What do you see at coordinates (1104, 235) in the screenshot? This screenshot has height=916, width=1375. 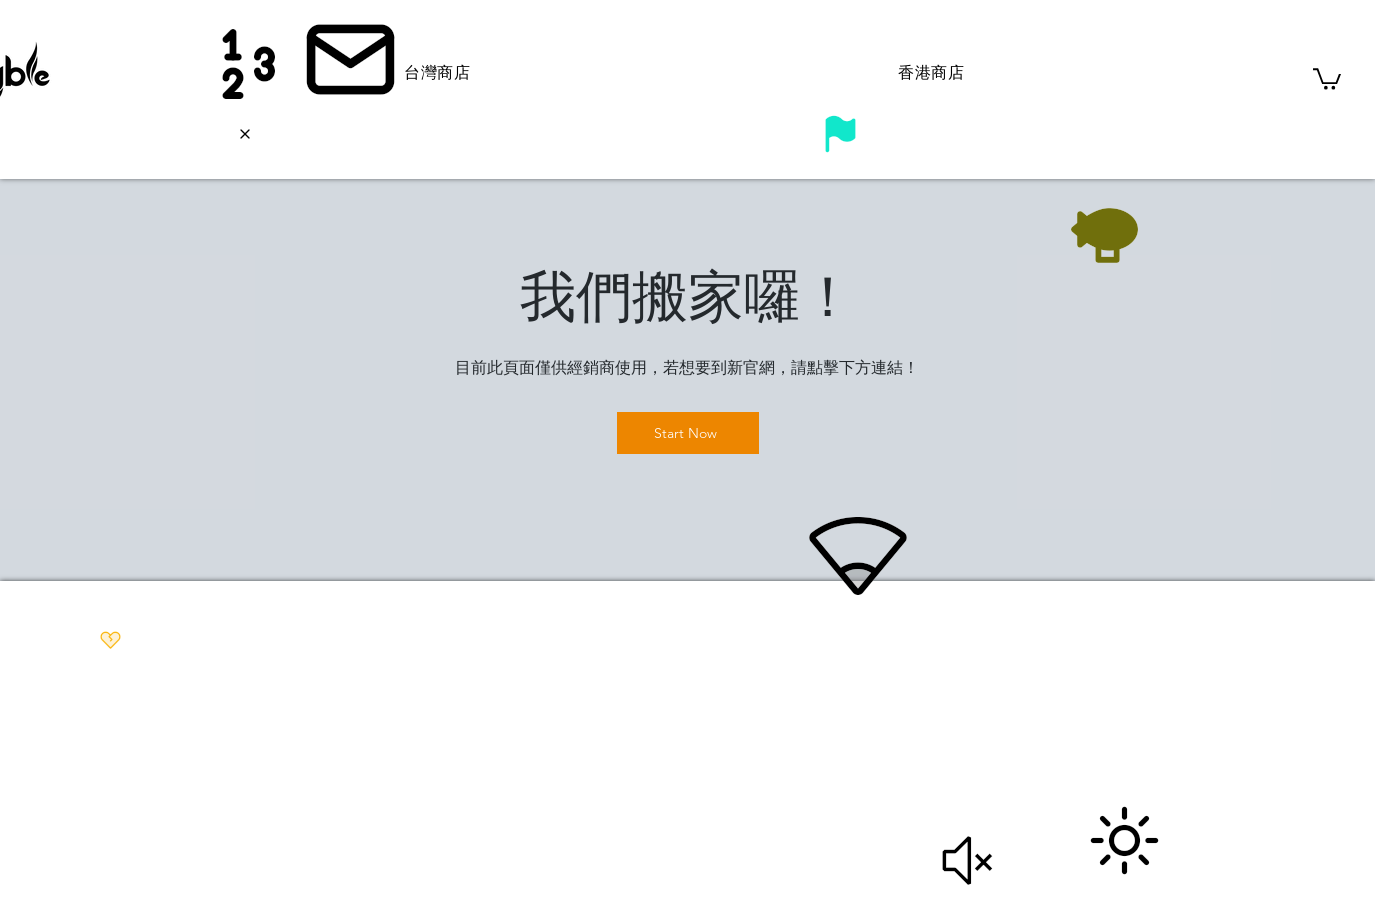 I see `access airship or blimp travel options` at bounding box center [1104, 235].